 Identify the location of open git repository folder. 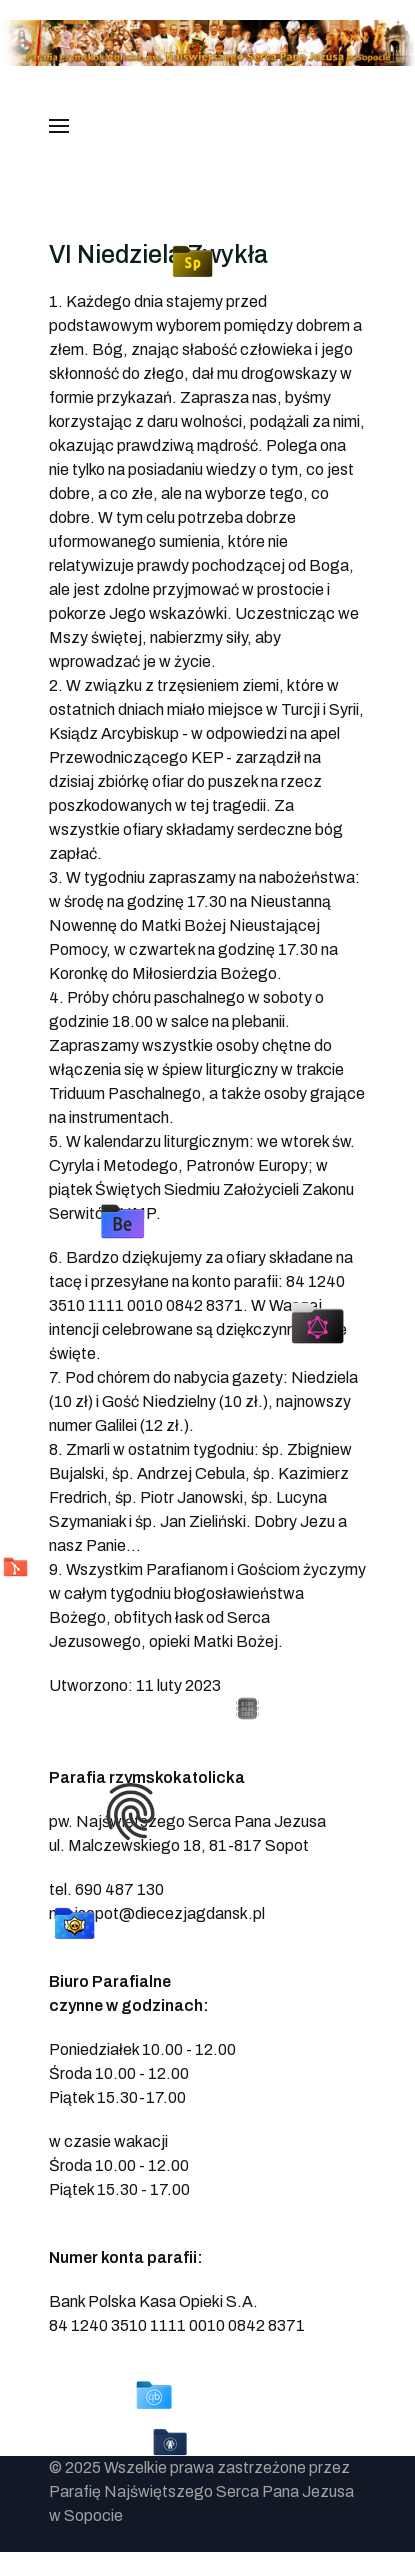
(15, 1567).